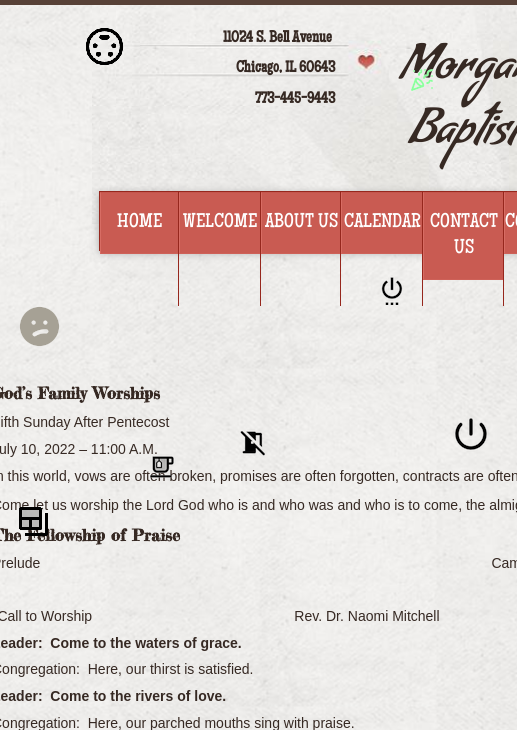 Image resolution: width=517 pixels, height=730 pixels. I want to click on create a backup copy of table data, so click(33, 521).